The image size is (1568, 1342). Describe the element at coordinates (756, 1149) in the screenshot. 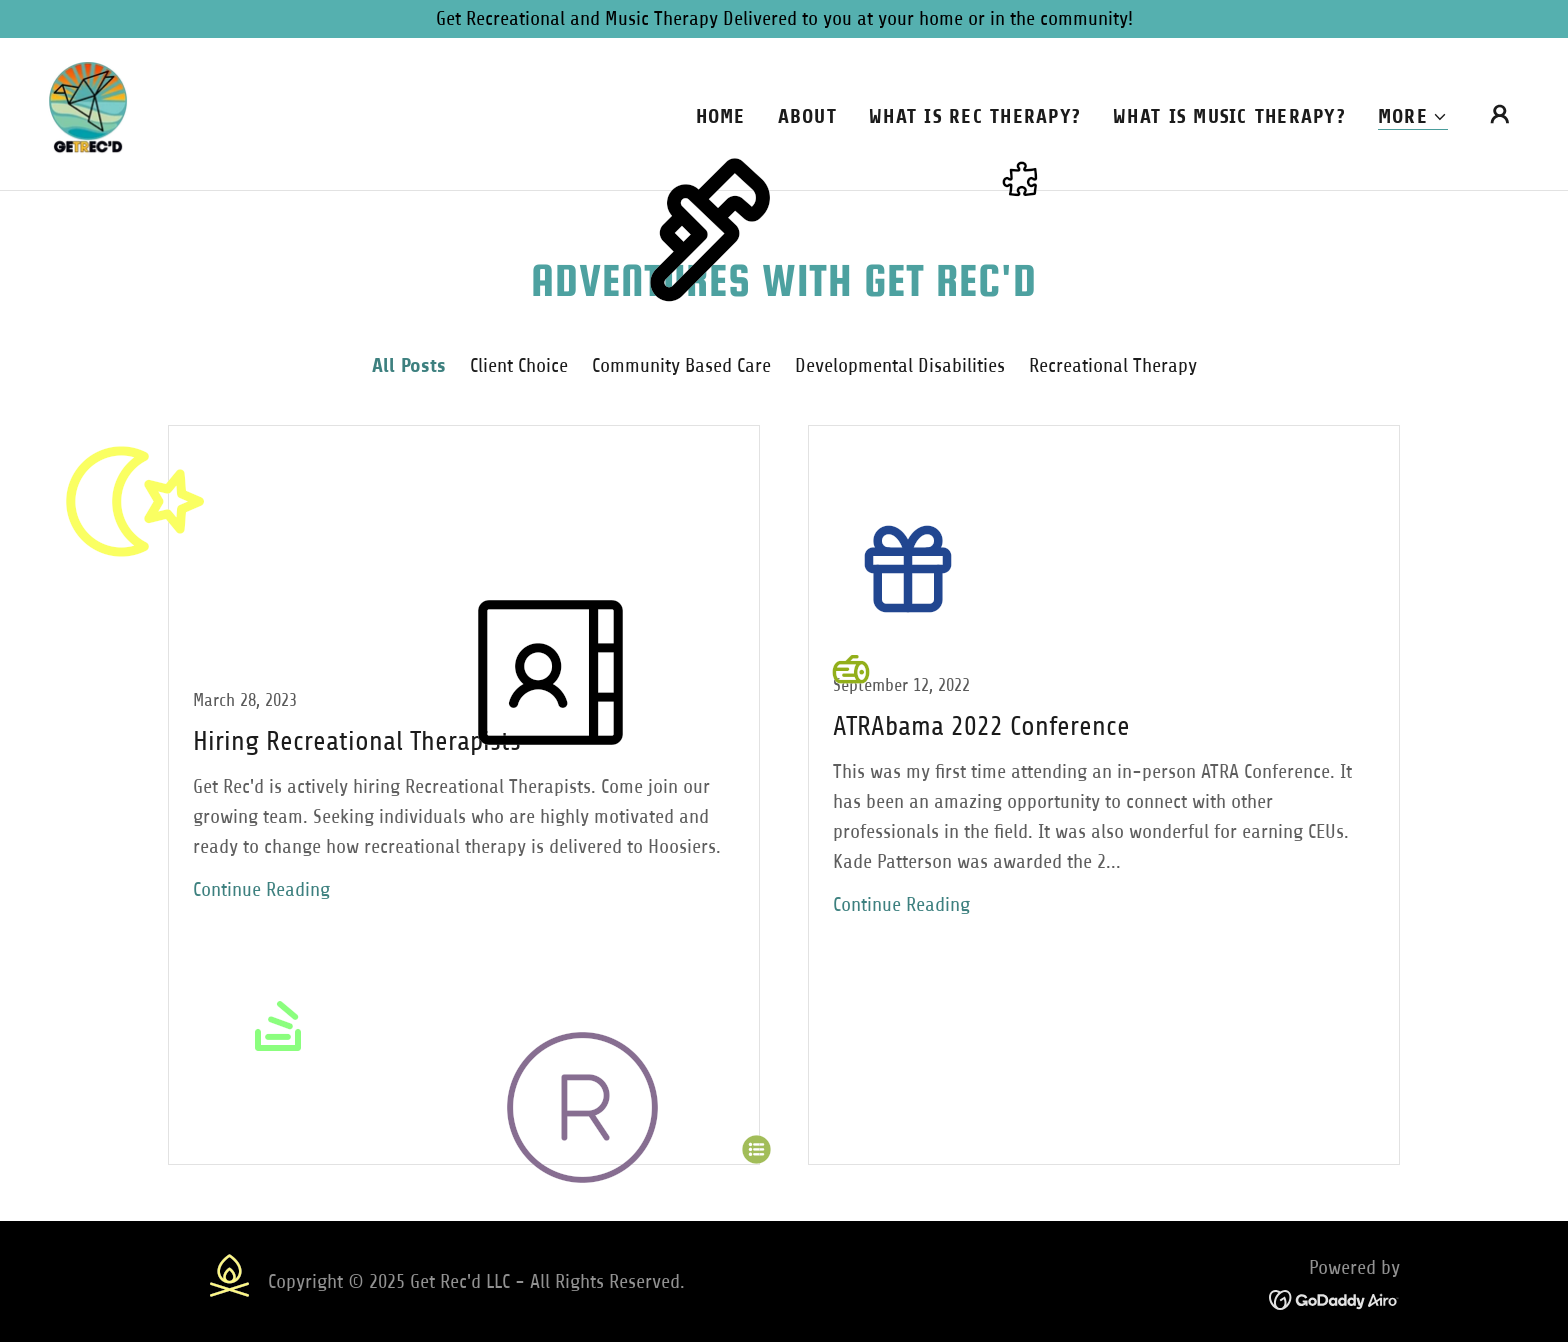

I see `view list or menu options` at that location.